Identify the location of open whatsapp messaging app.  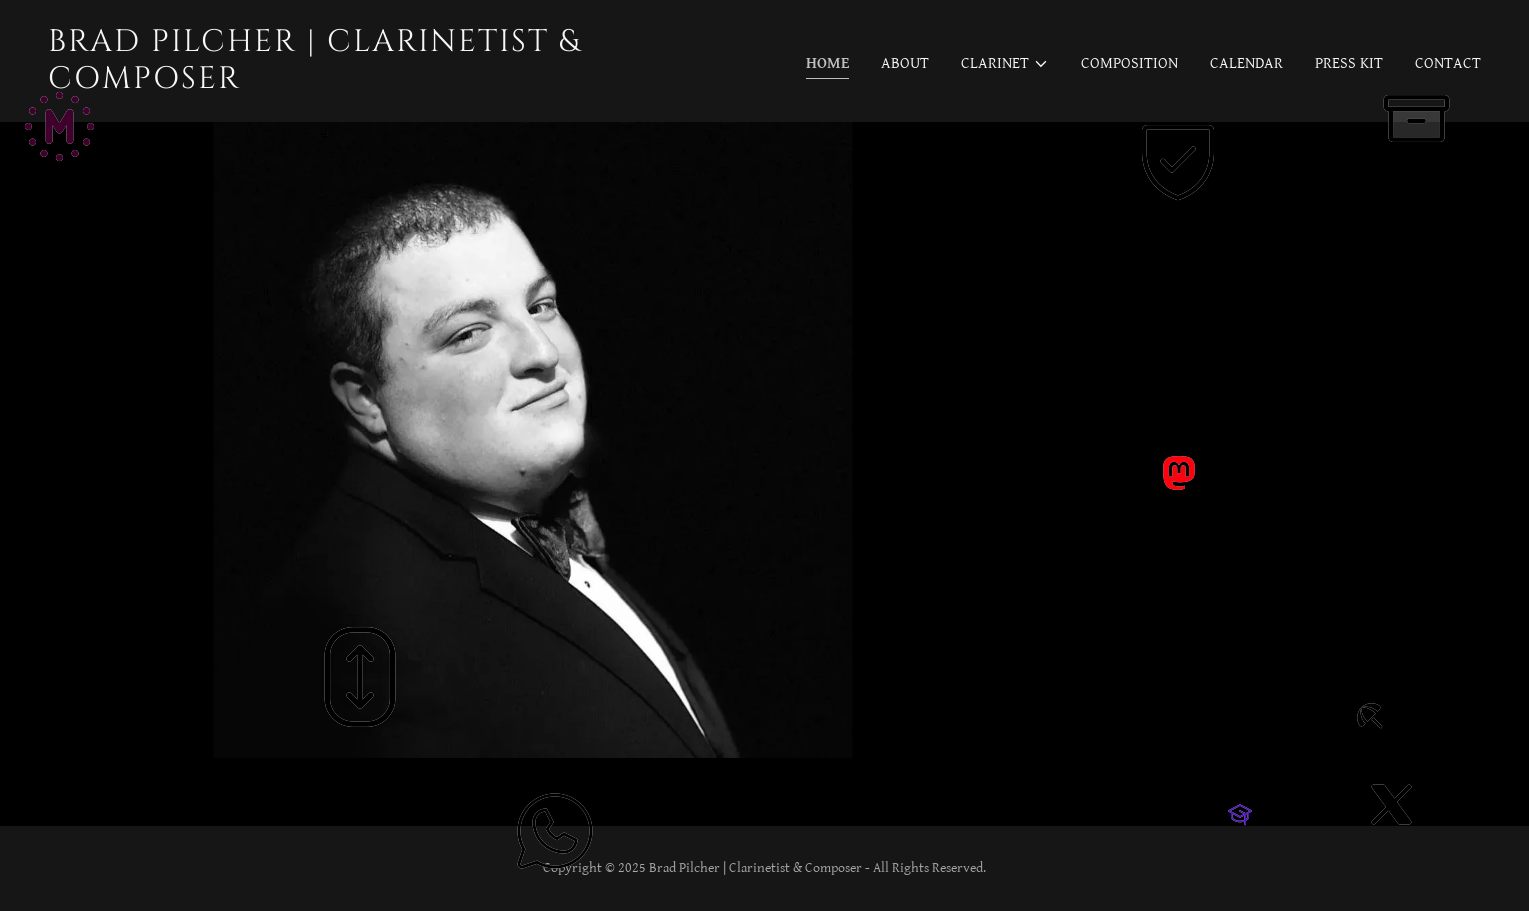
(555, 831).